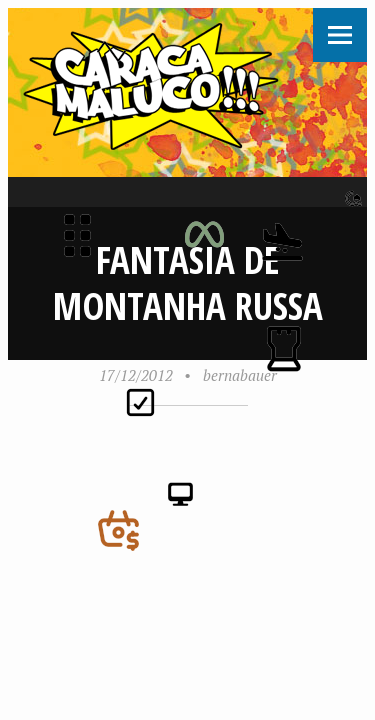 The width and height of the screenshot is (375, 720). What do you see at coordinates (284, 349) in the screenshot?
I see `chess game or strategy-related feature` at bounding box center [284, 349].